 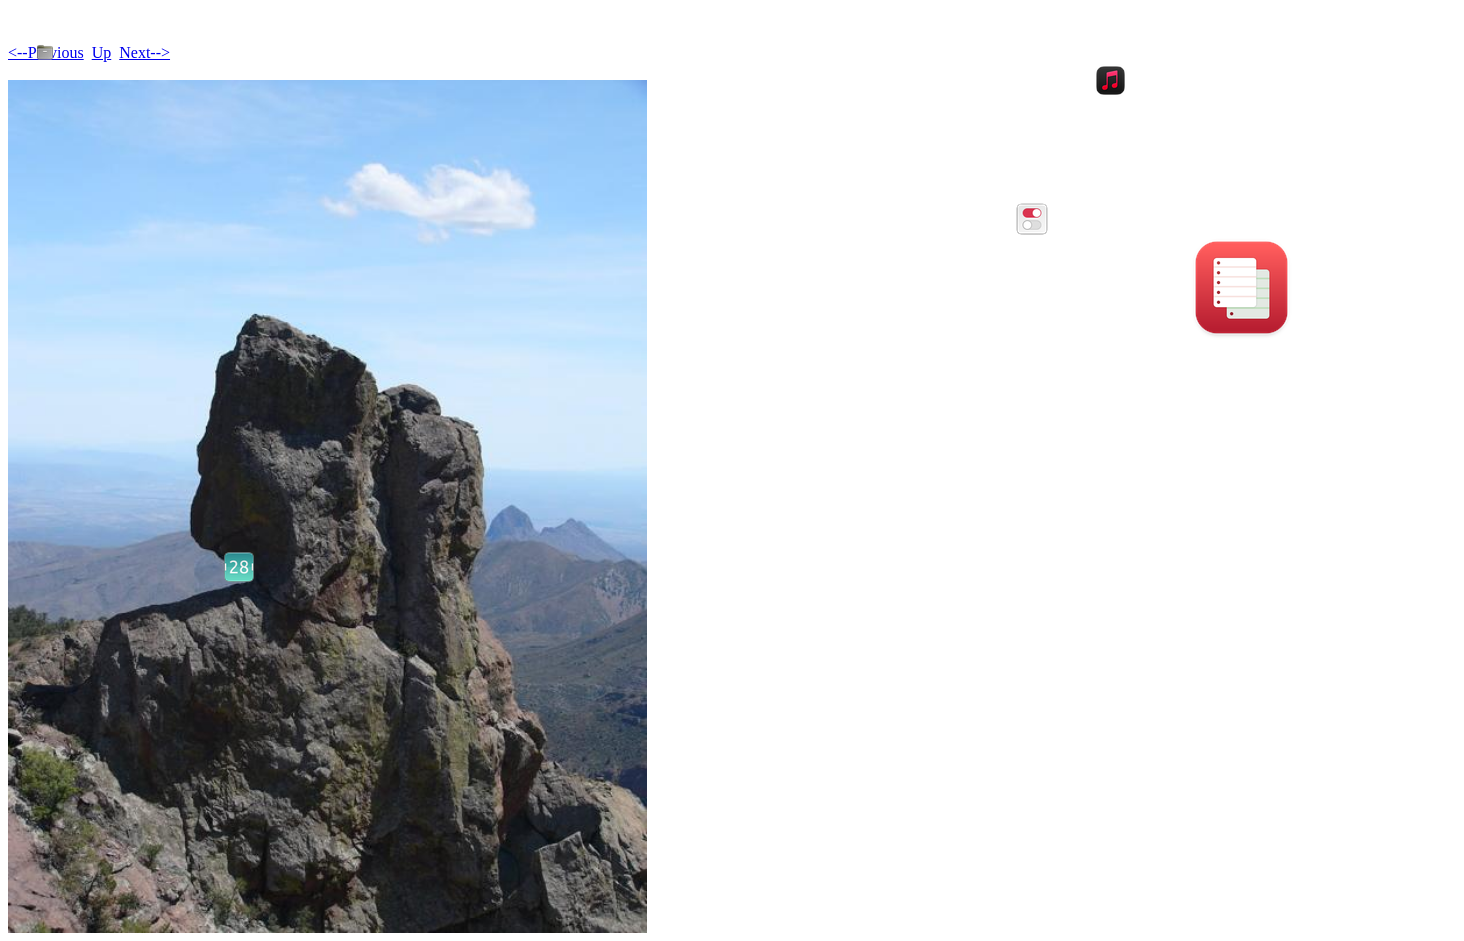 I want to click on open kompare file comparison tool, so click(x=1241, y=287).